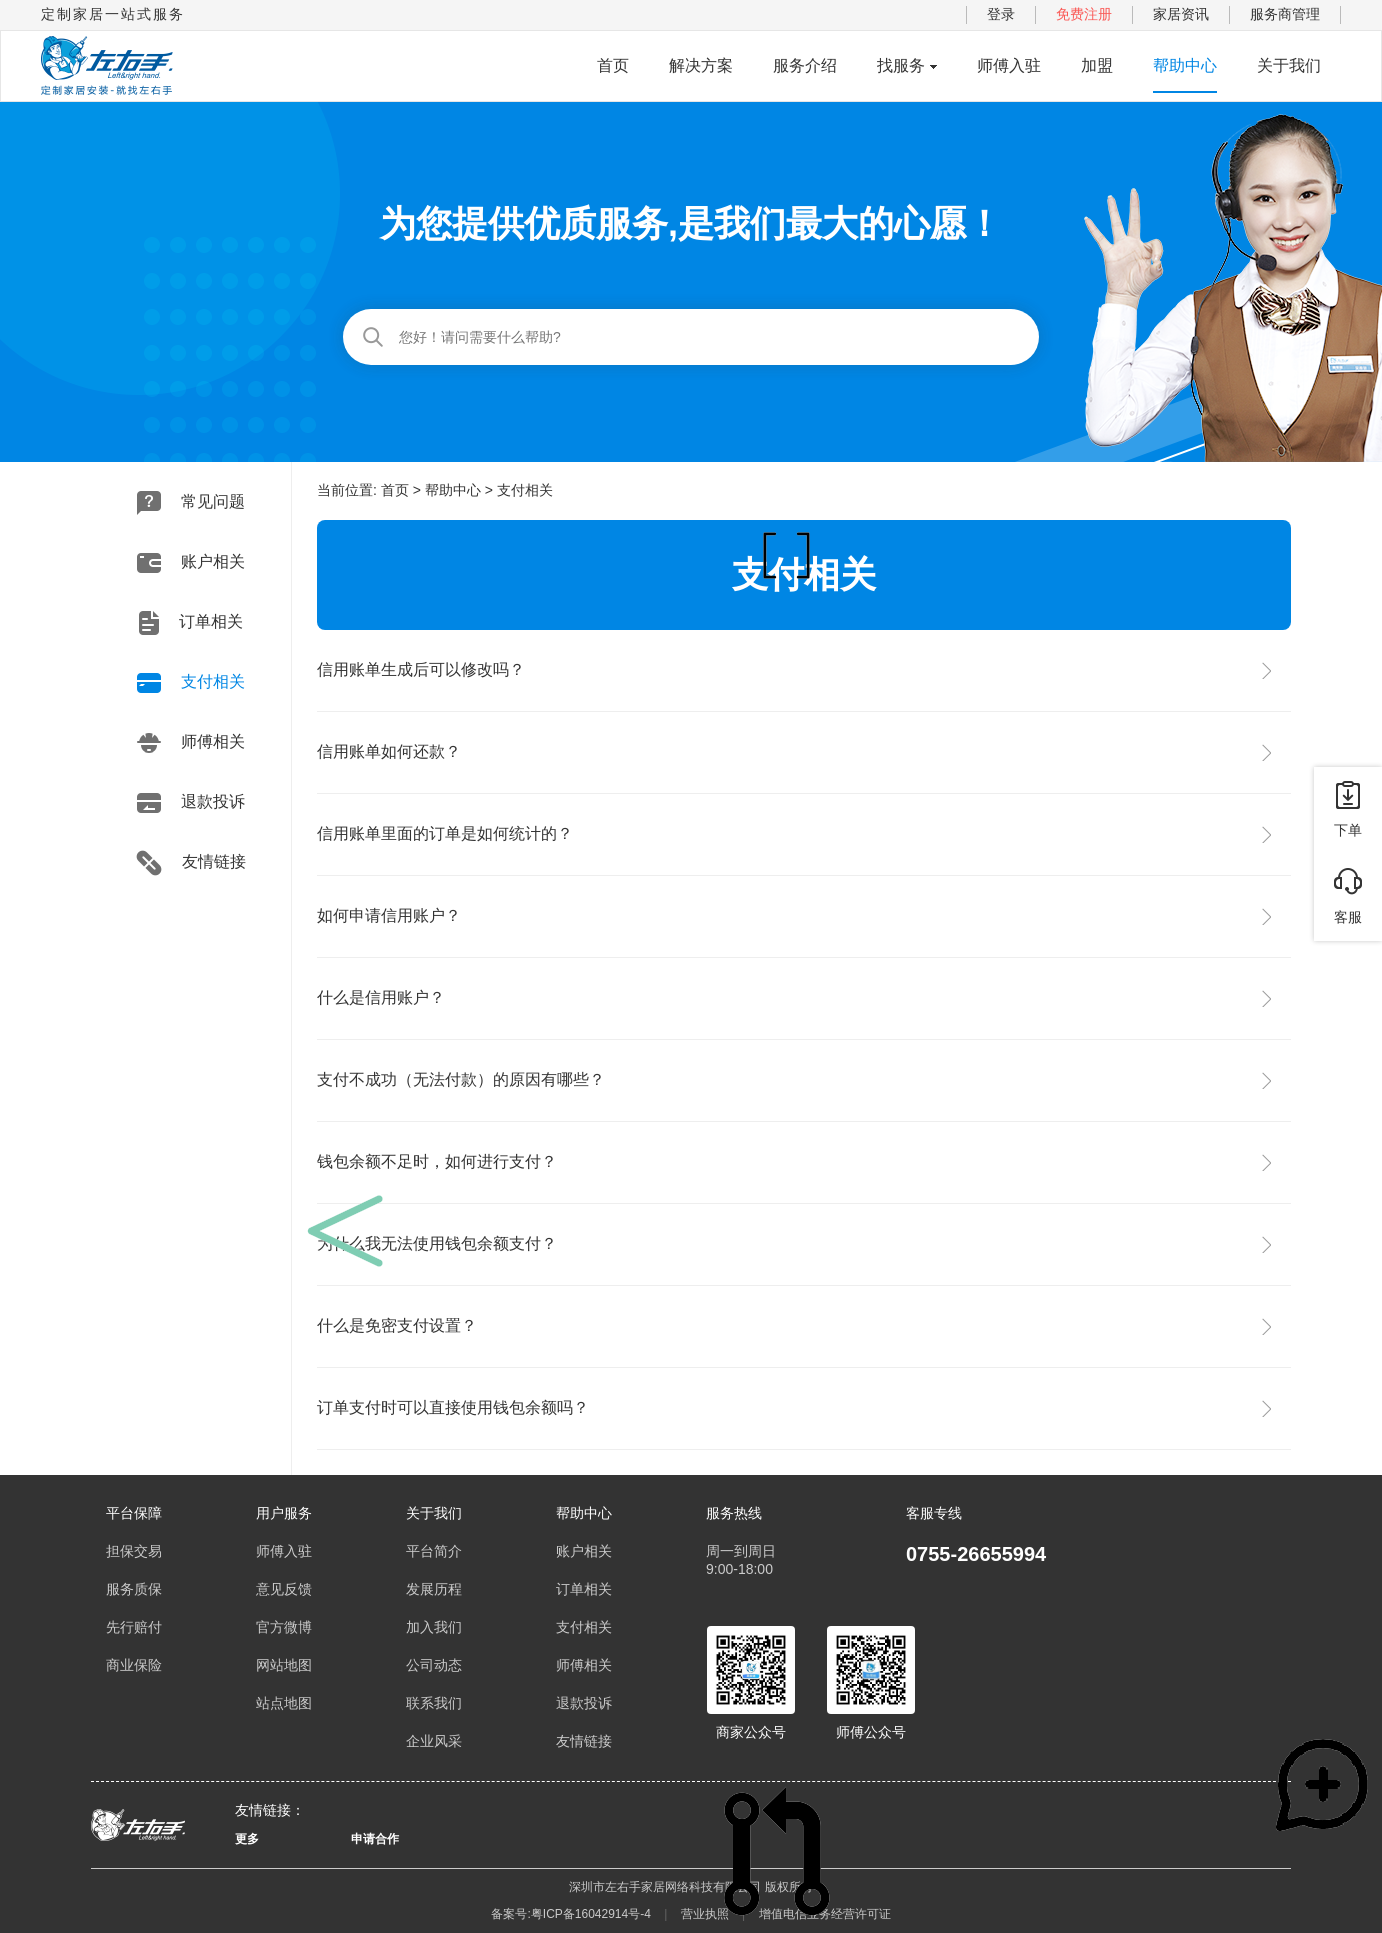 The height and width of the screenshot is (1933, 1382). I want to click on navigate back to previous screen, so click(347, 1231).